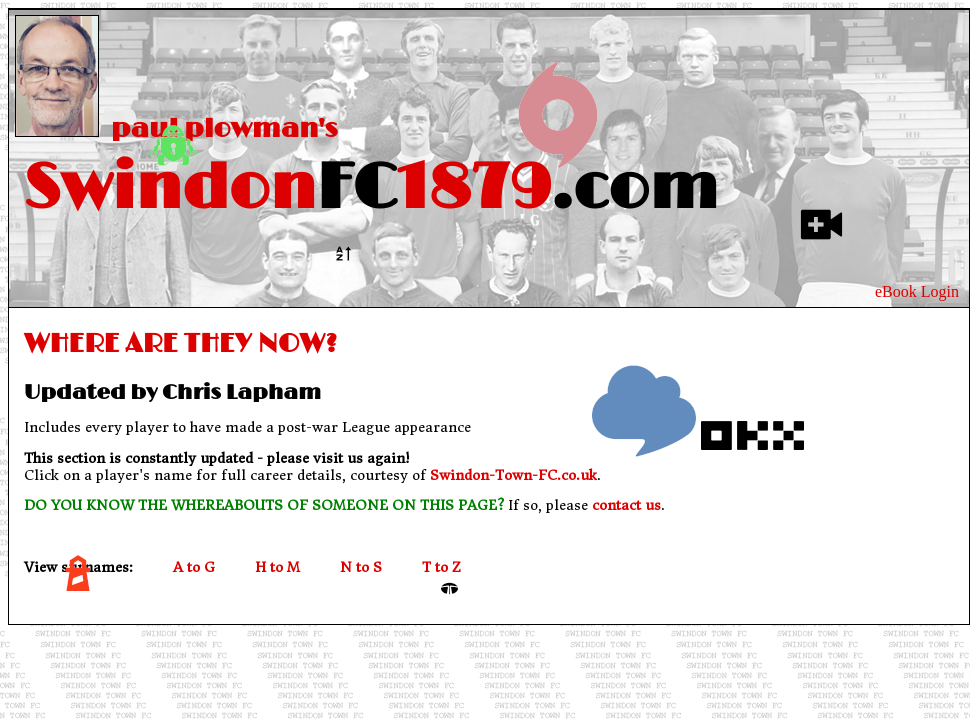  Describe the element at coordinates (558, 115) in the screenshot. I see `launch Origin gaming client` at that location.